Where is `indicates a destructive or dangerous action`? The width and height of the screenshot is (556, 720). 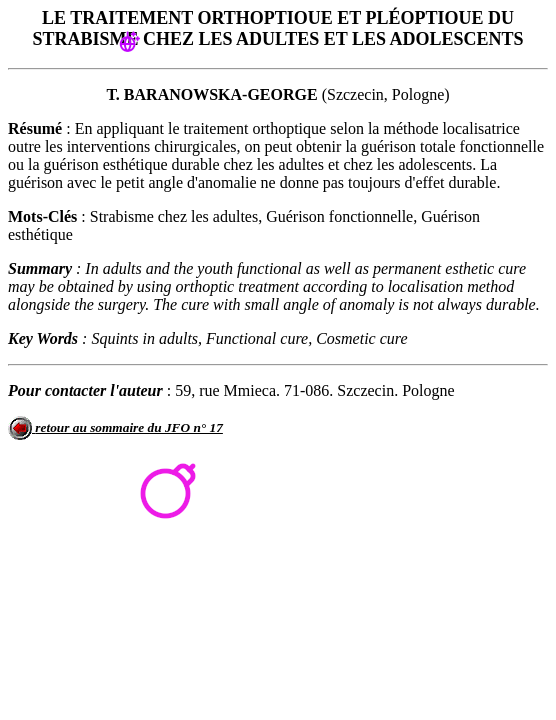 indicates a destructive or dangerous action is located at coordinates (168, 491).